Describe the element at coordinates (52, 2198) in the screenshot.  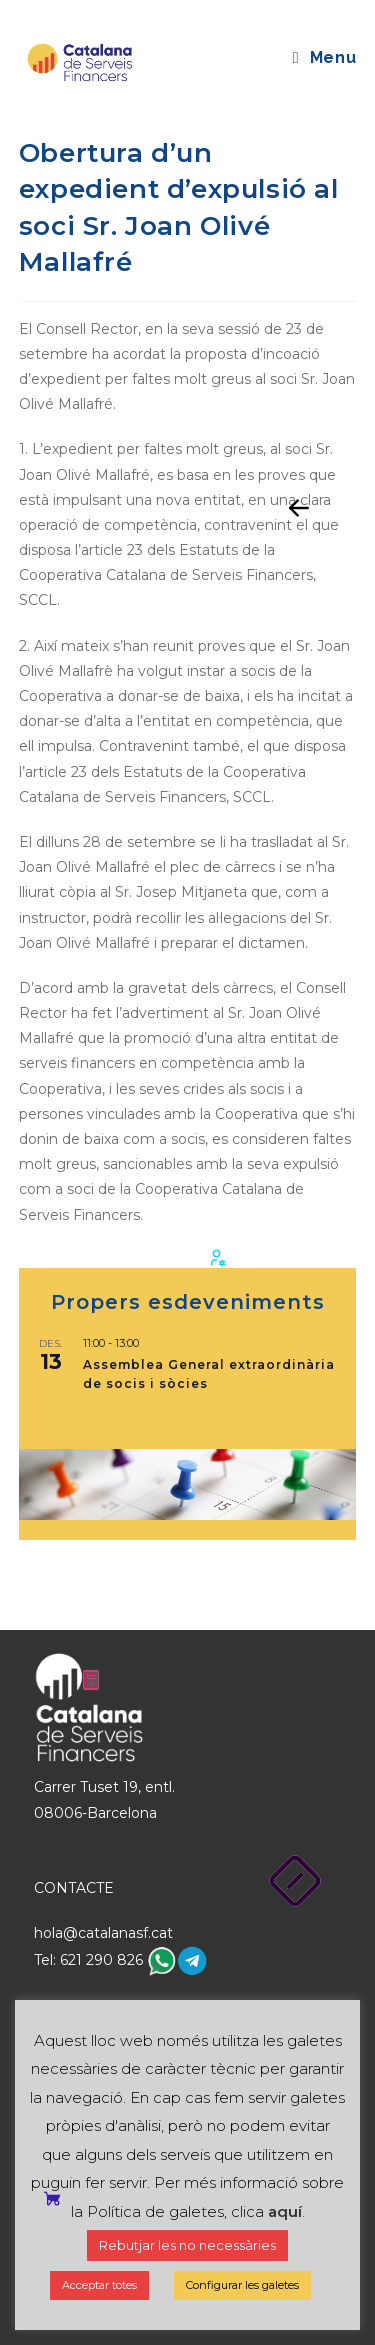
I see `access gardening tools or supplies` at that location.